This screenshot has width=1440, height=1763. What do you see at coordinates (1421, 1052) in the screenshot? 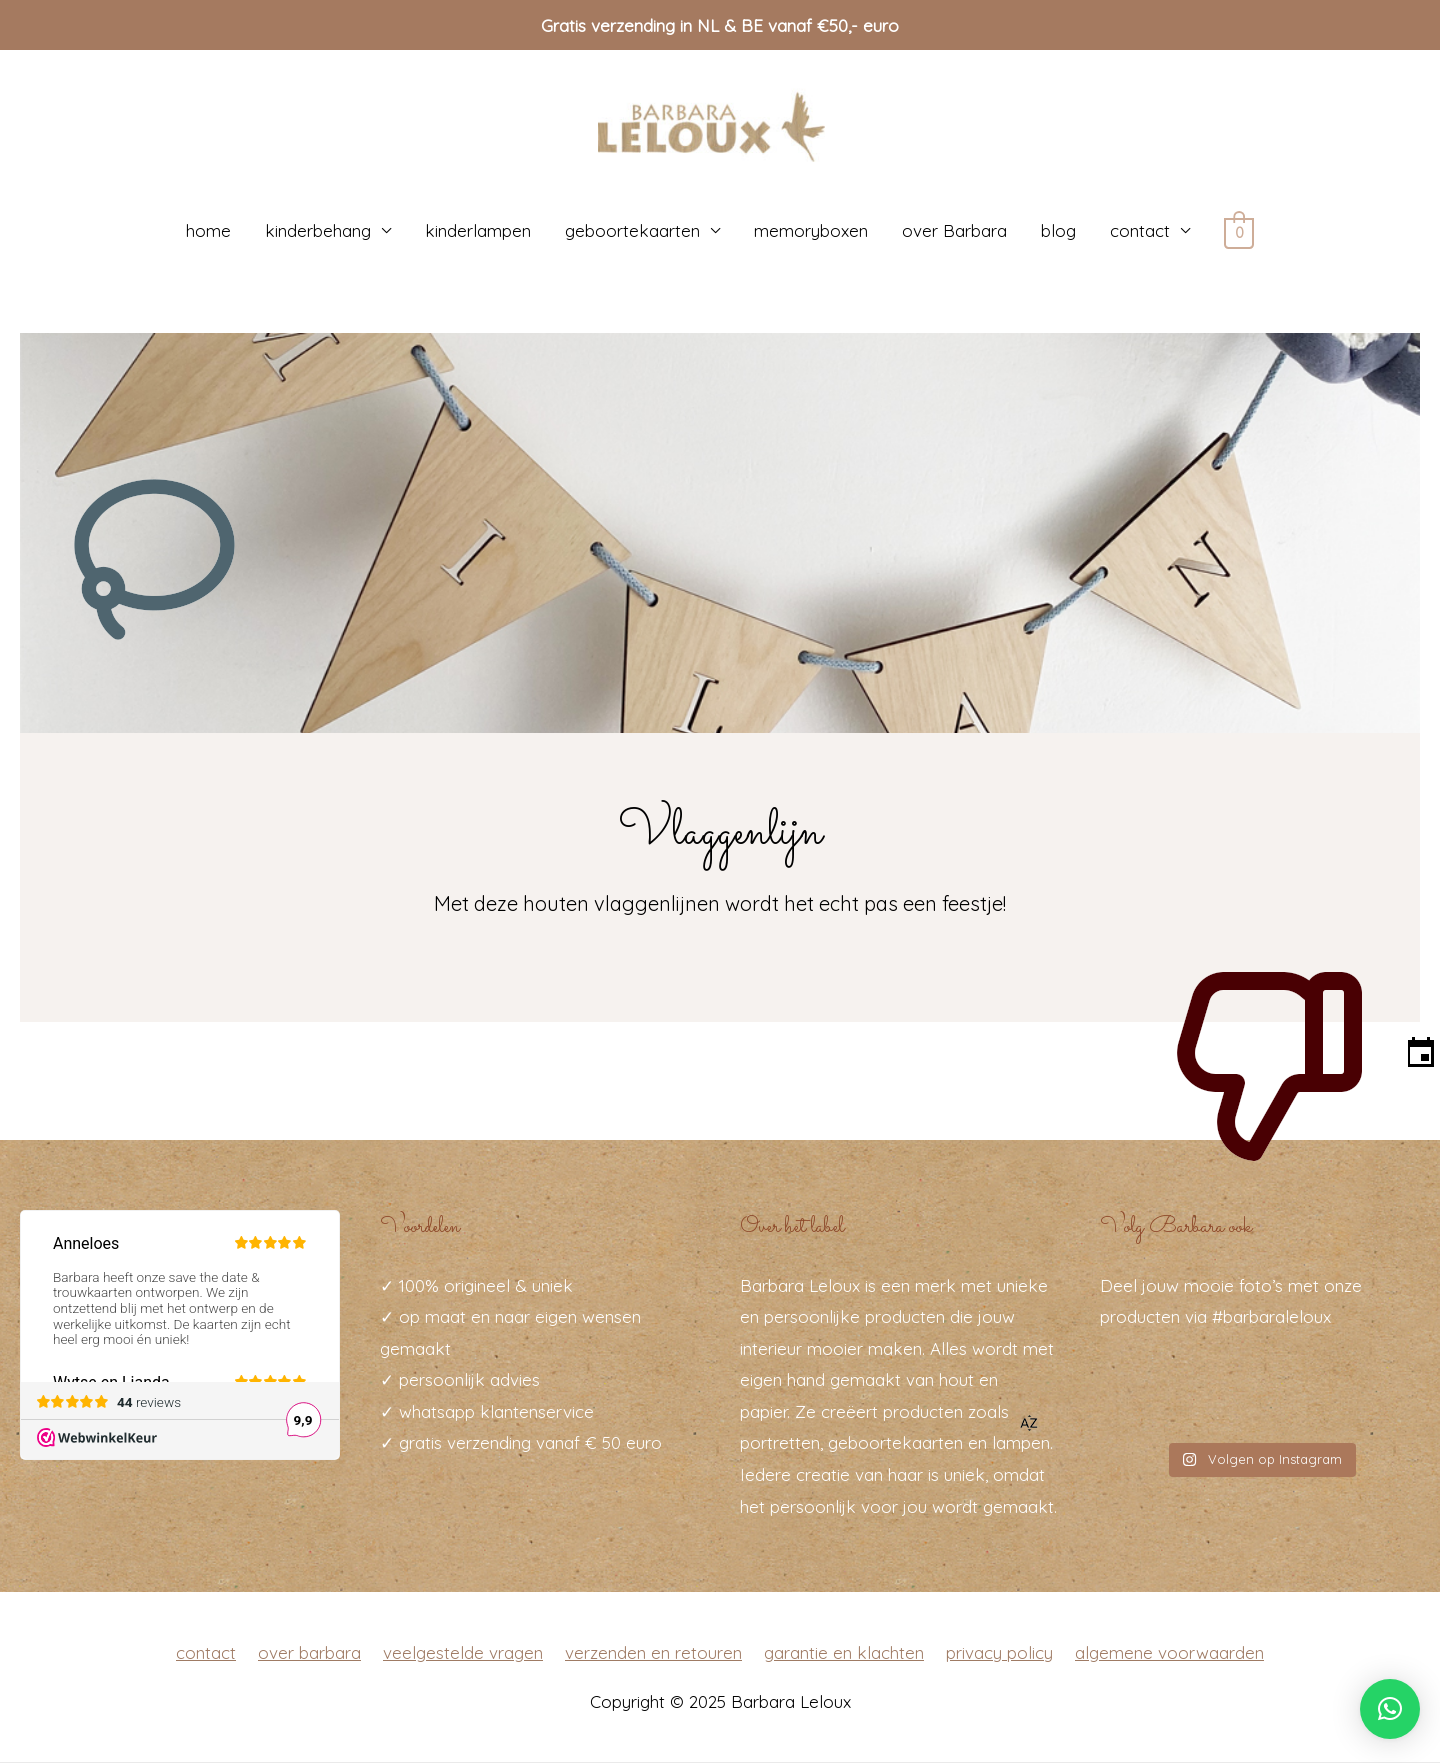
I see `view calendar or scheduled events` at bounding box center [1421, 1052].